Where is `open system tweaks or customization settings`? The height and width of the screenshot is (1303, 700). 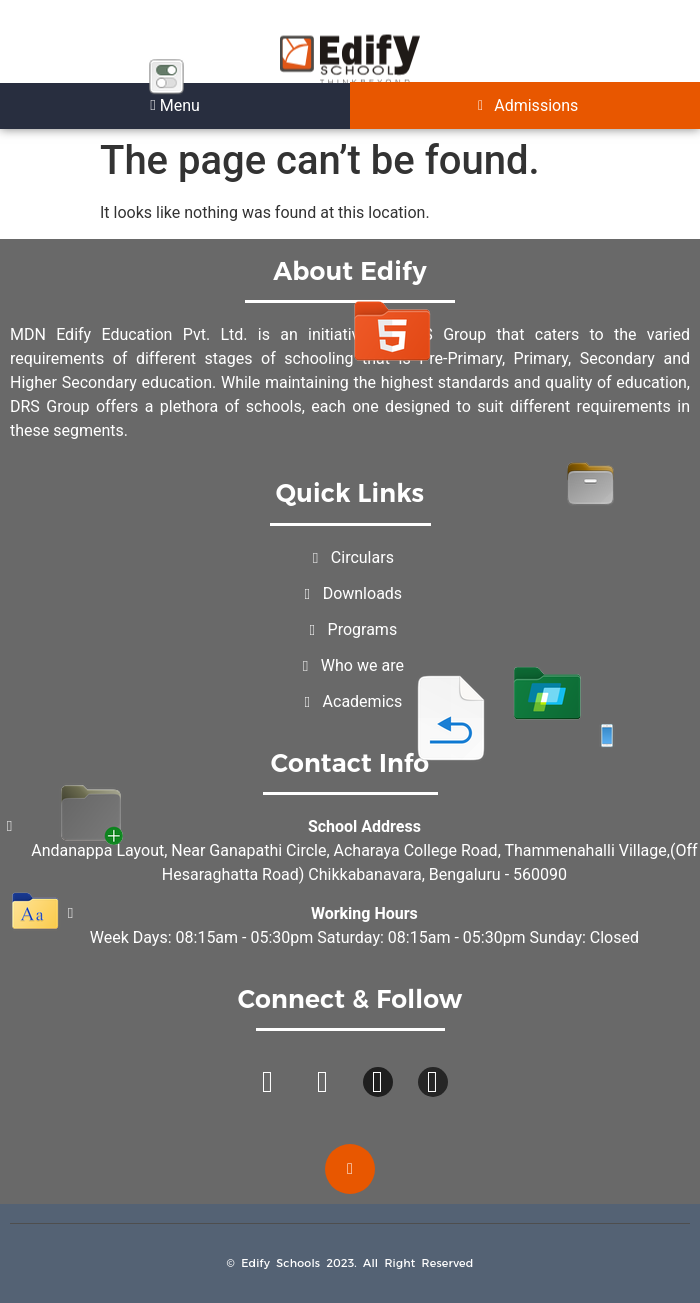 open system tweaks or customization settings is located at coordinates (166, 76).